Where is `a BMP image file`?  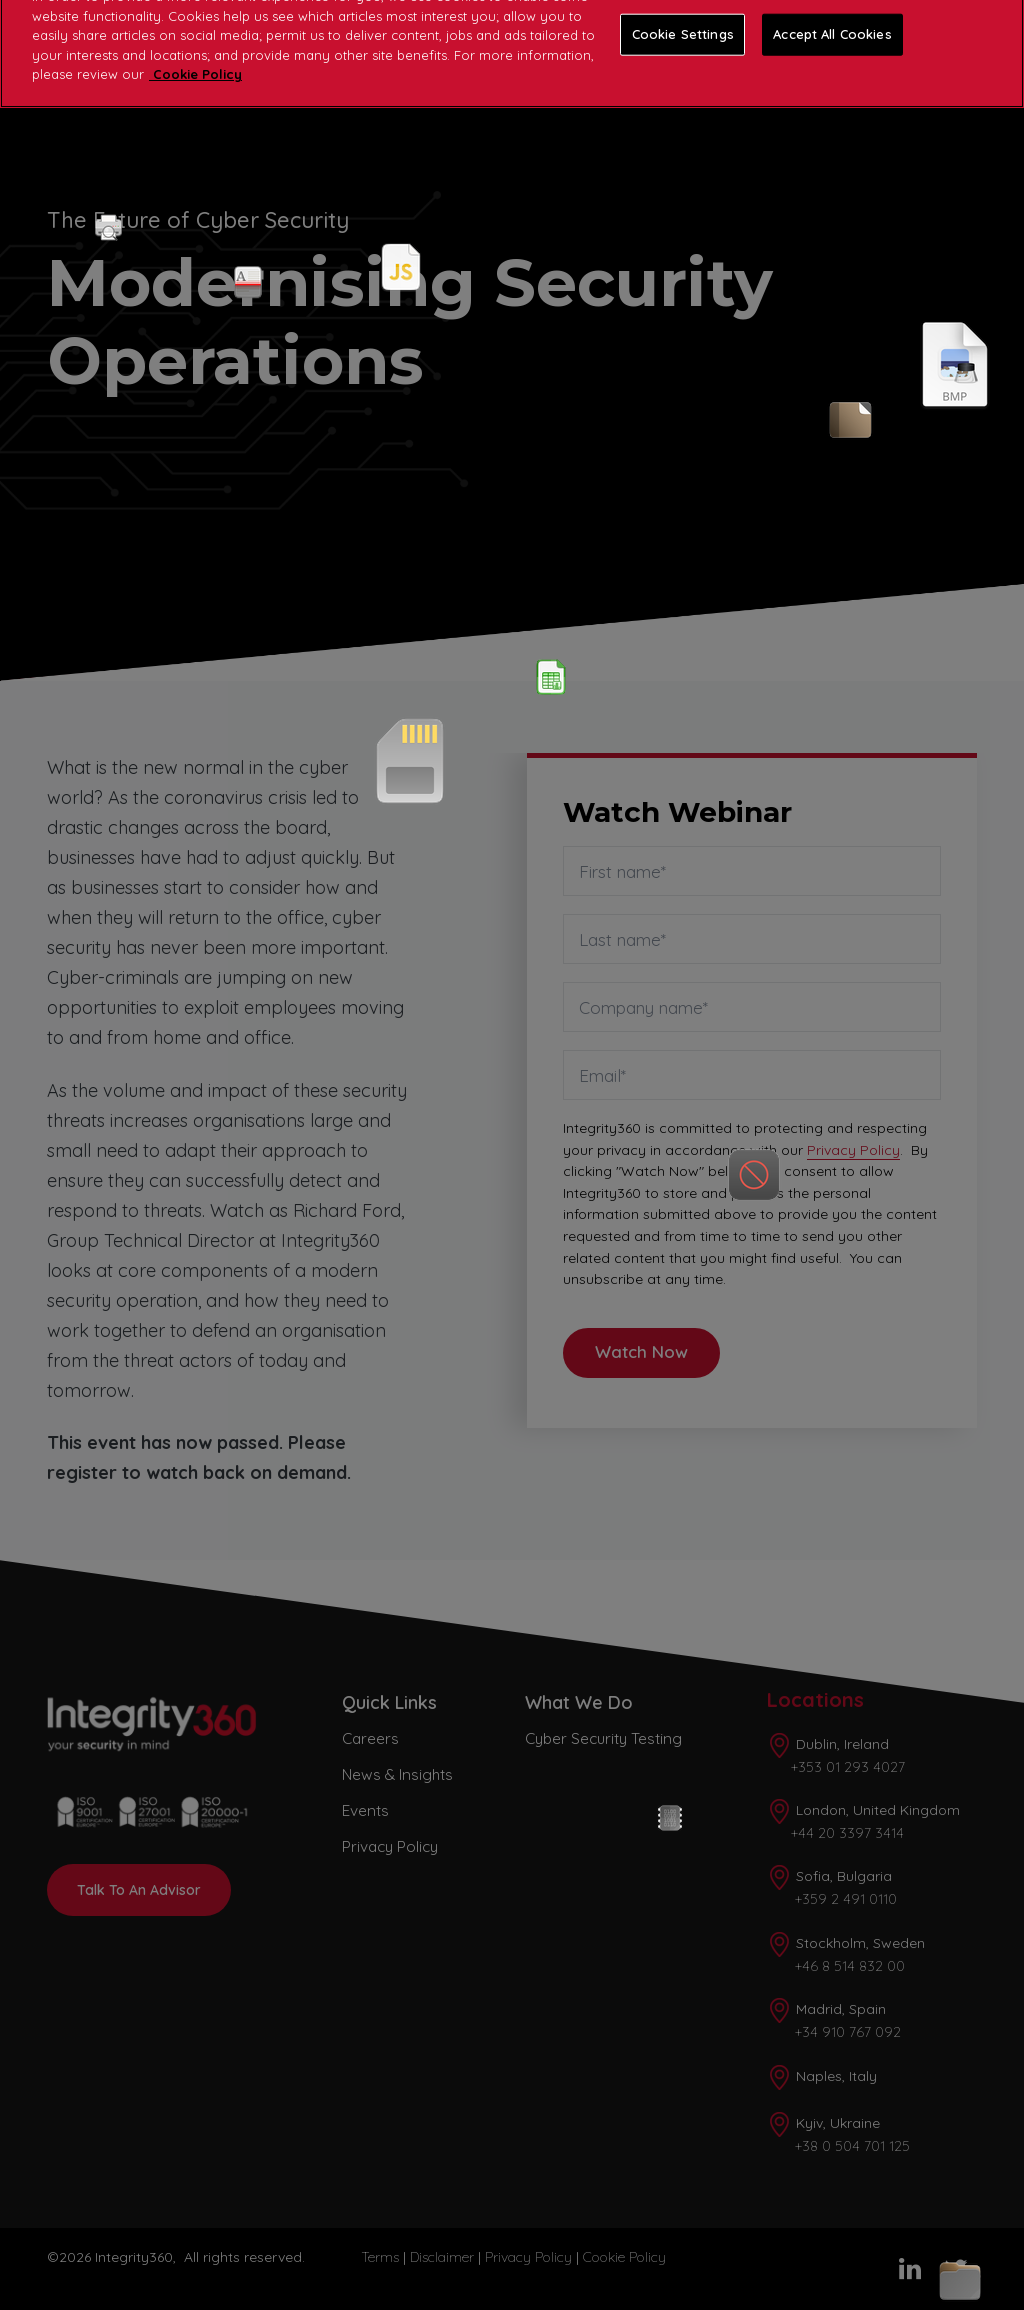 a BMP image file is located at coordinates (955, 366).